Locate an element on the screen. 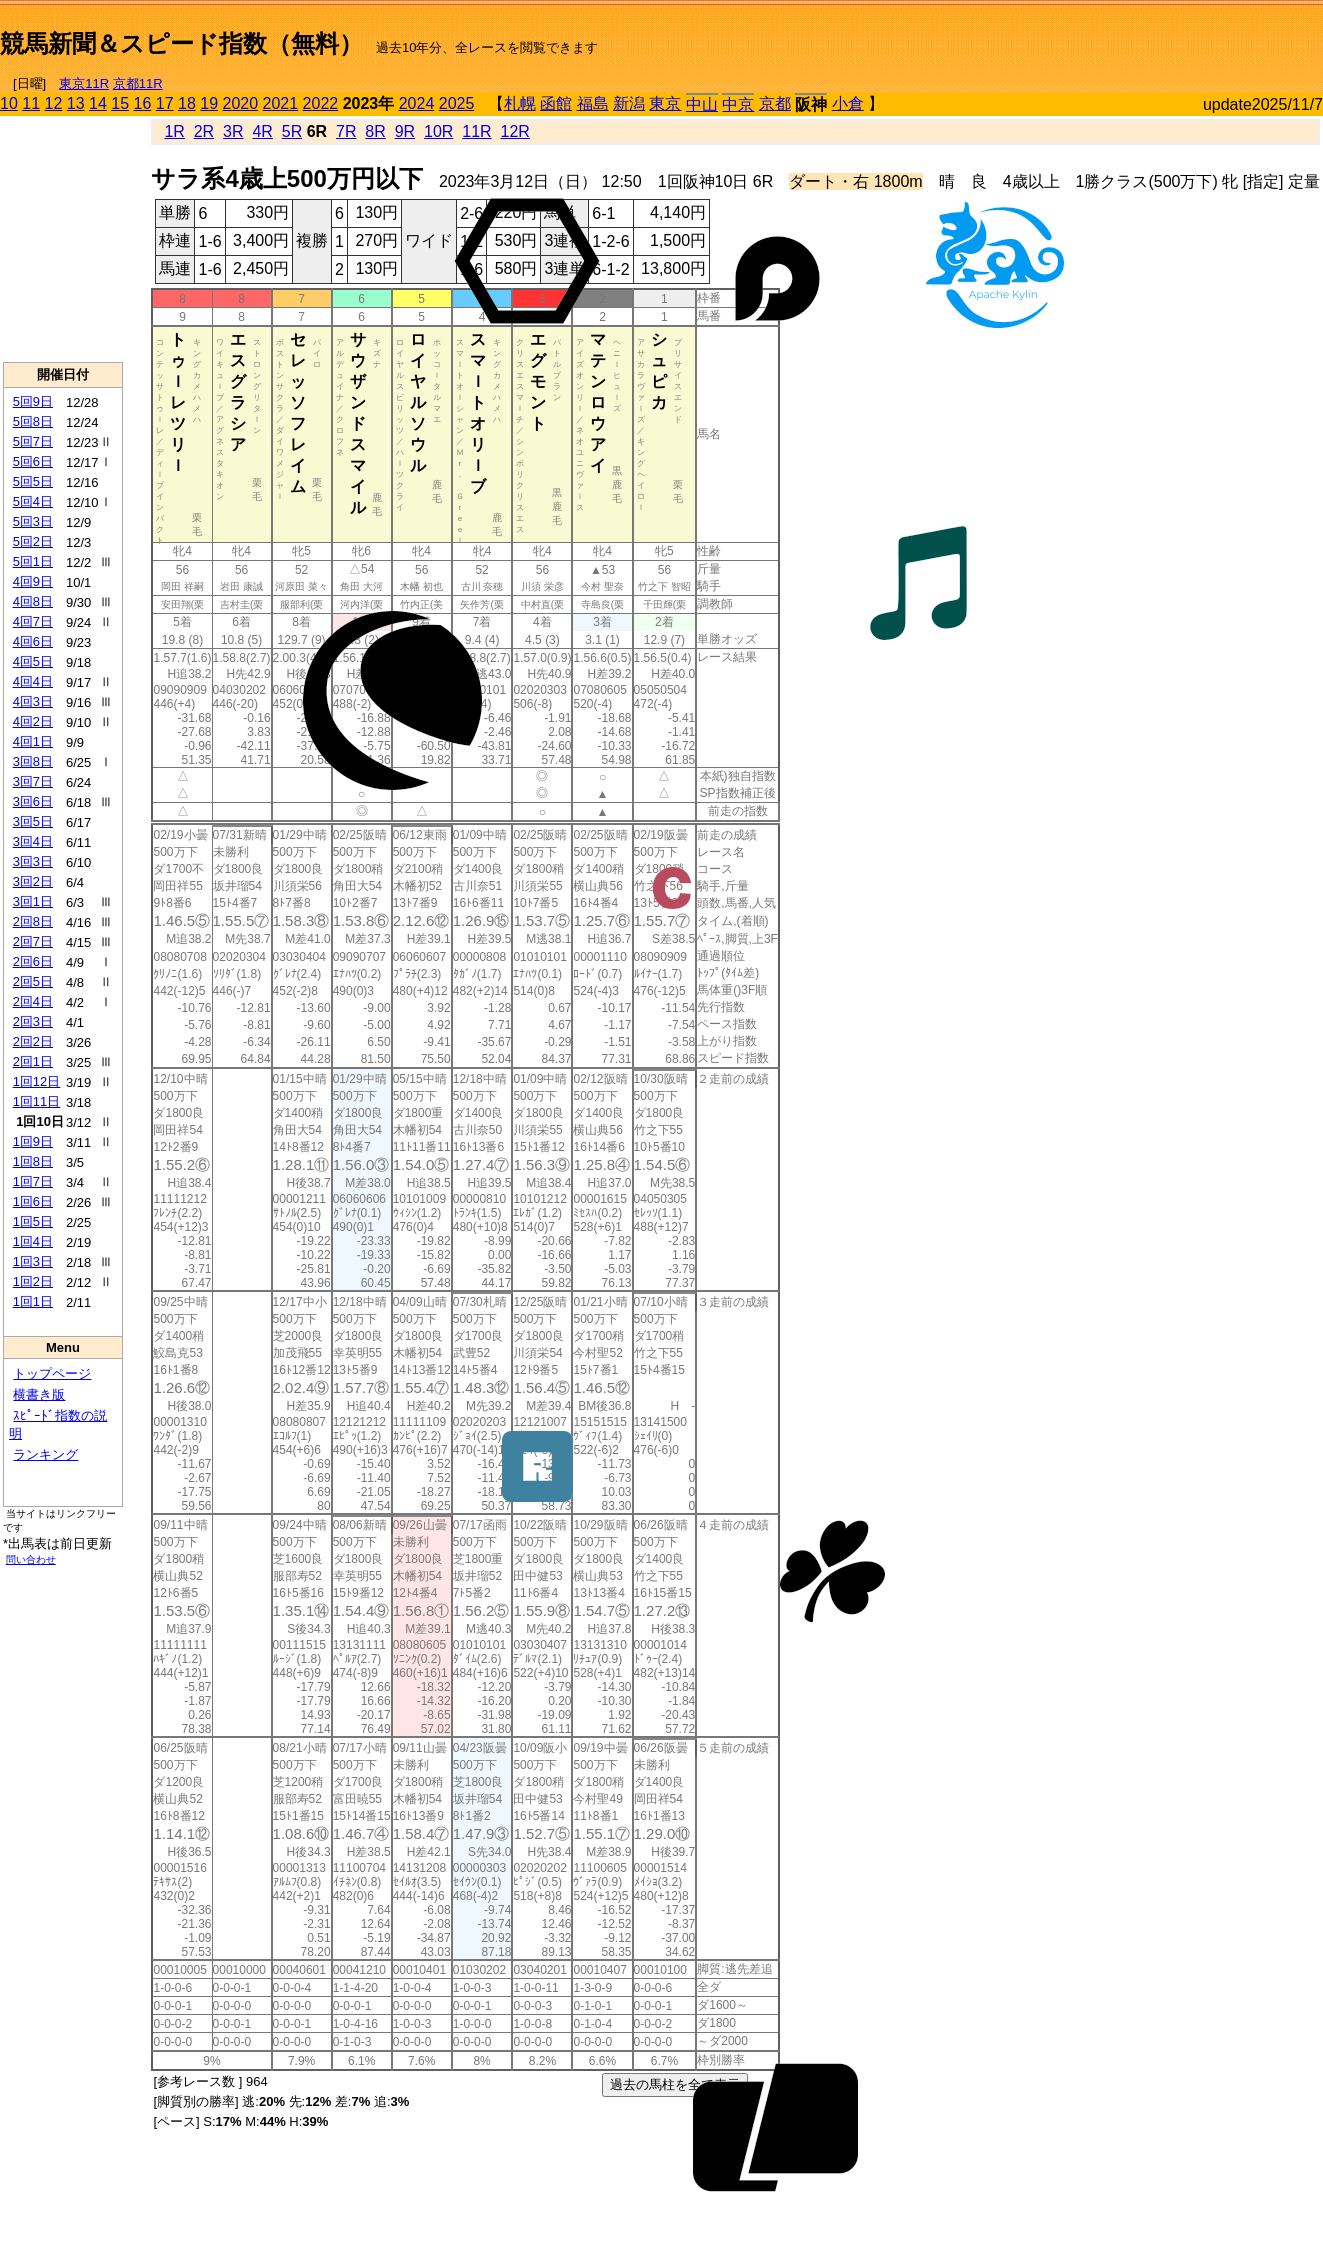 The image size is (1323, 2244). aer lingus airline logo is located at coordinates (832, 1571).